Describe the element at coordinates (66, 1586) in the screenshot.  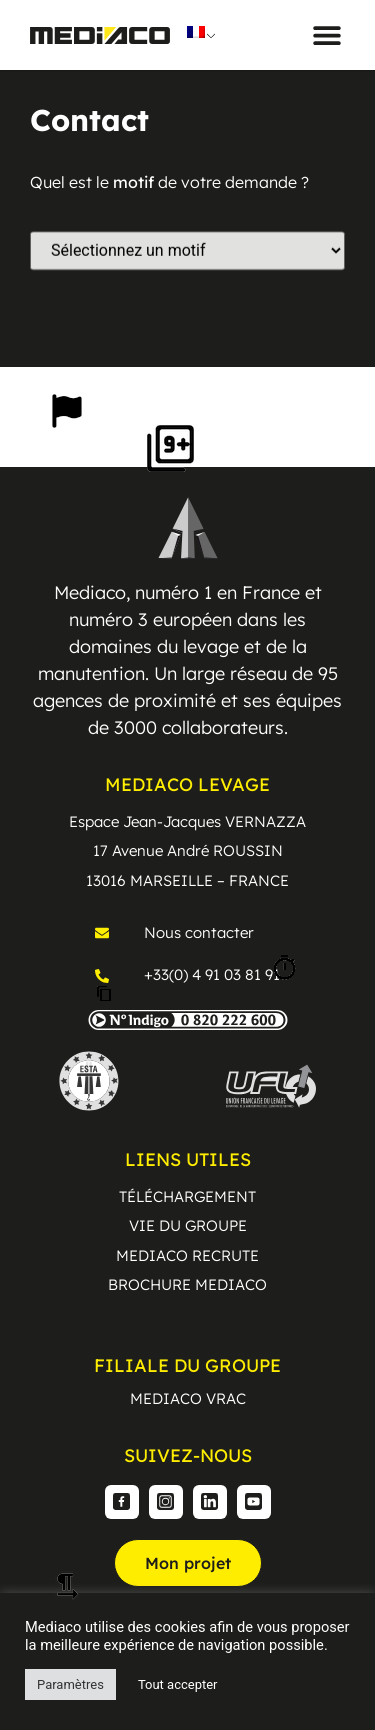
I see `set text direction to left-to-right` at that location.